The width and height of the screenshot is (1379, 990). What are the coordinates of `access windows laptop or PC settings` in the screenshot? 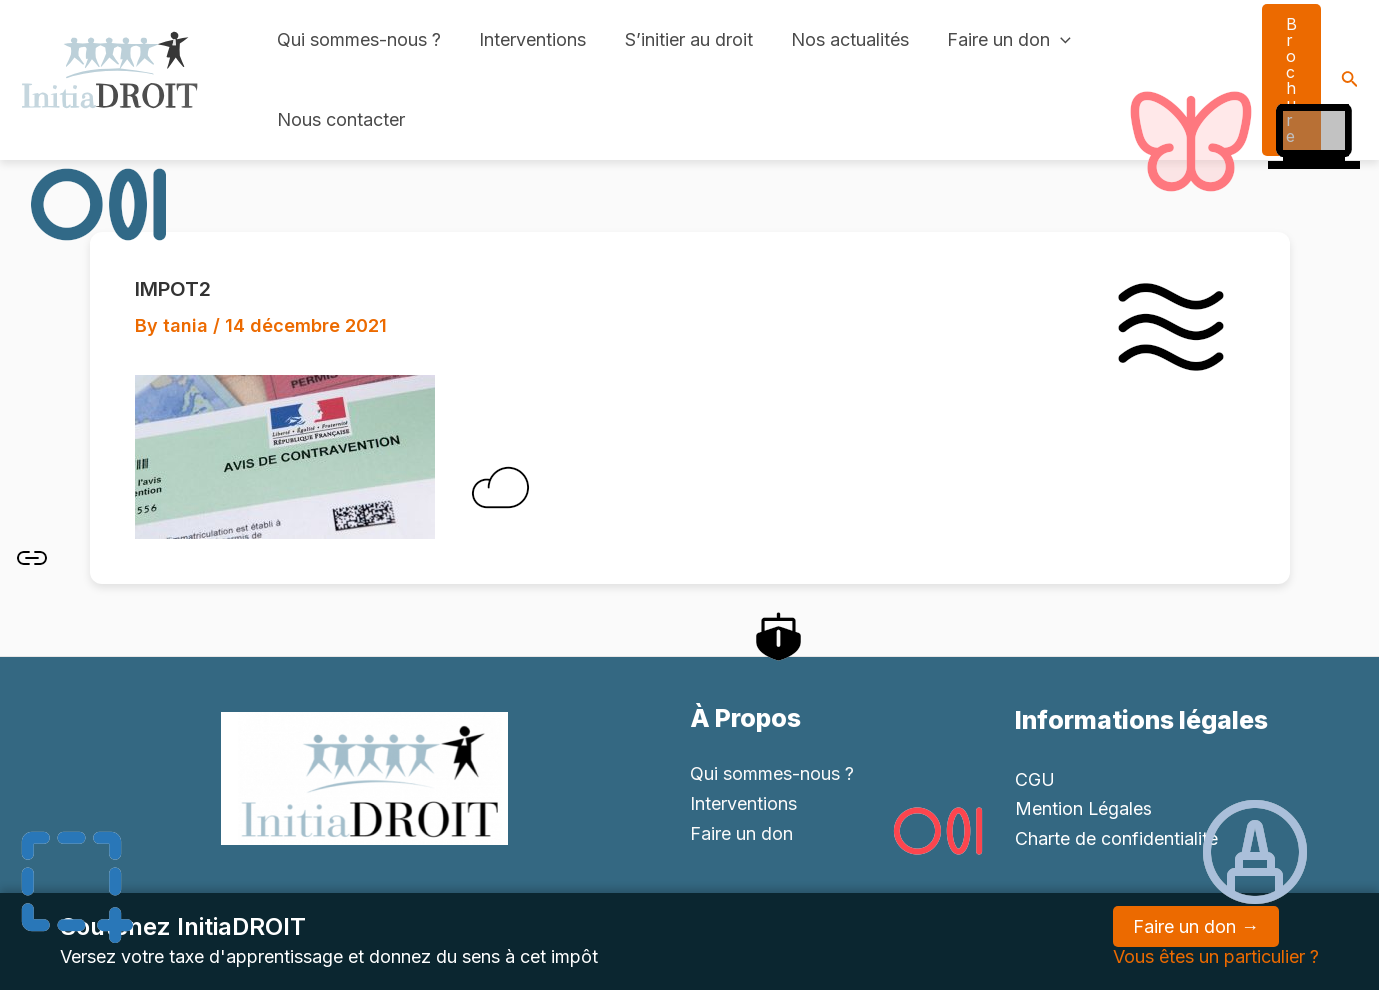 It's located at (1314, 138).